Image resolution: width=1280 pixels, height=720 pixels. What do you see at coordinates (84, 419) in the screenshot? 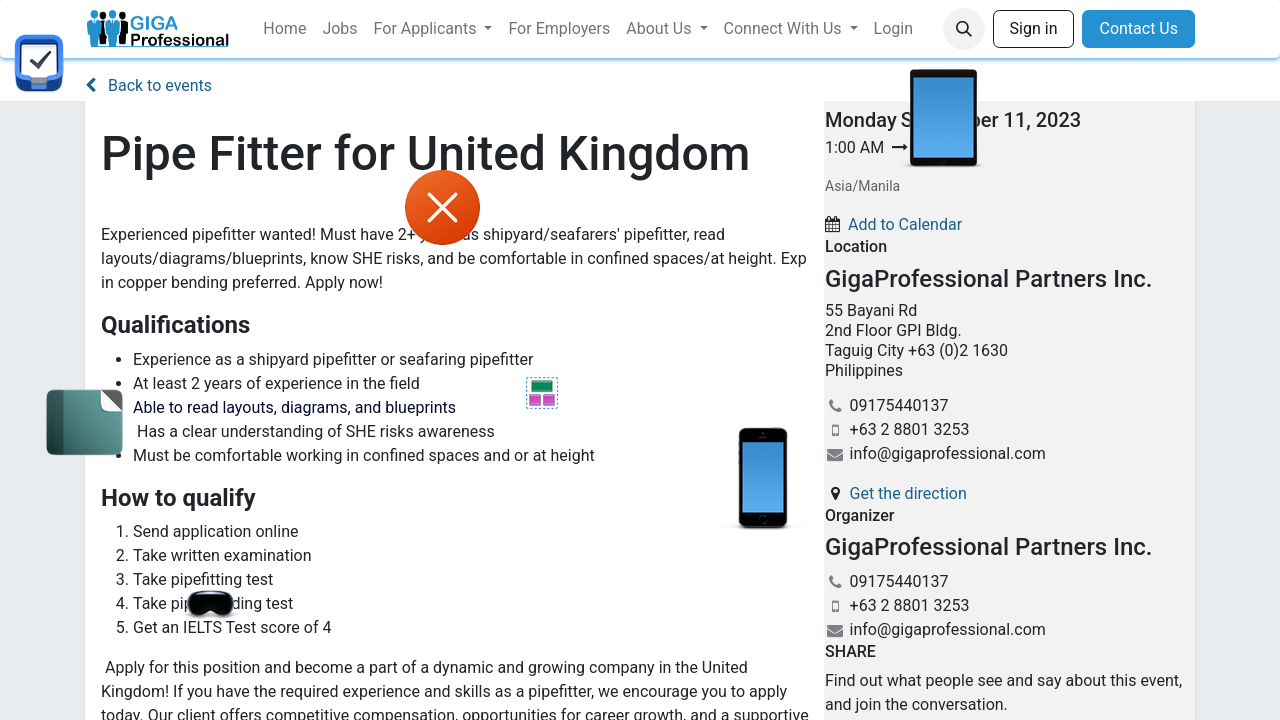
I see `change desktop wallpaper settings` at bounding box center [84, 419].